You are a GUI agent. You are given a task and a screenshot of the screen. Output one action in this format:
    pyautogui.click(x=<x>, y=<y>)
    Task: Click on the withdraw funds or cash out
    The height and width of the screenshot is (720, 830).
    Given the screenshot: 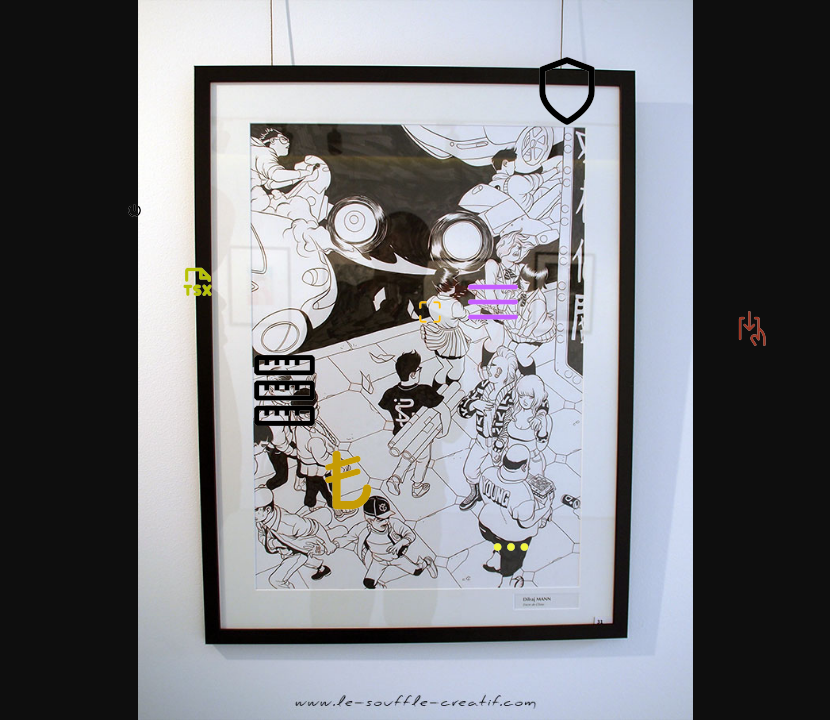 What is the action you would take?
    pyautogui.click(x=750, y=328)
    